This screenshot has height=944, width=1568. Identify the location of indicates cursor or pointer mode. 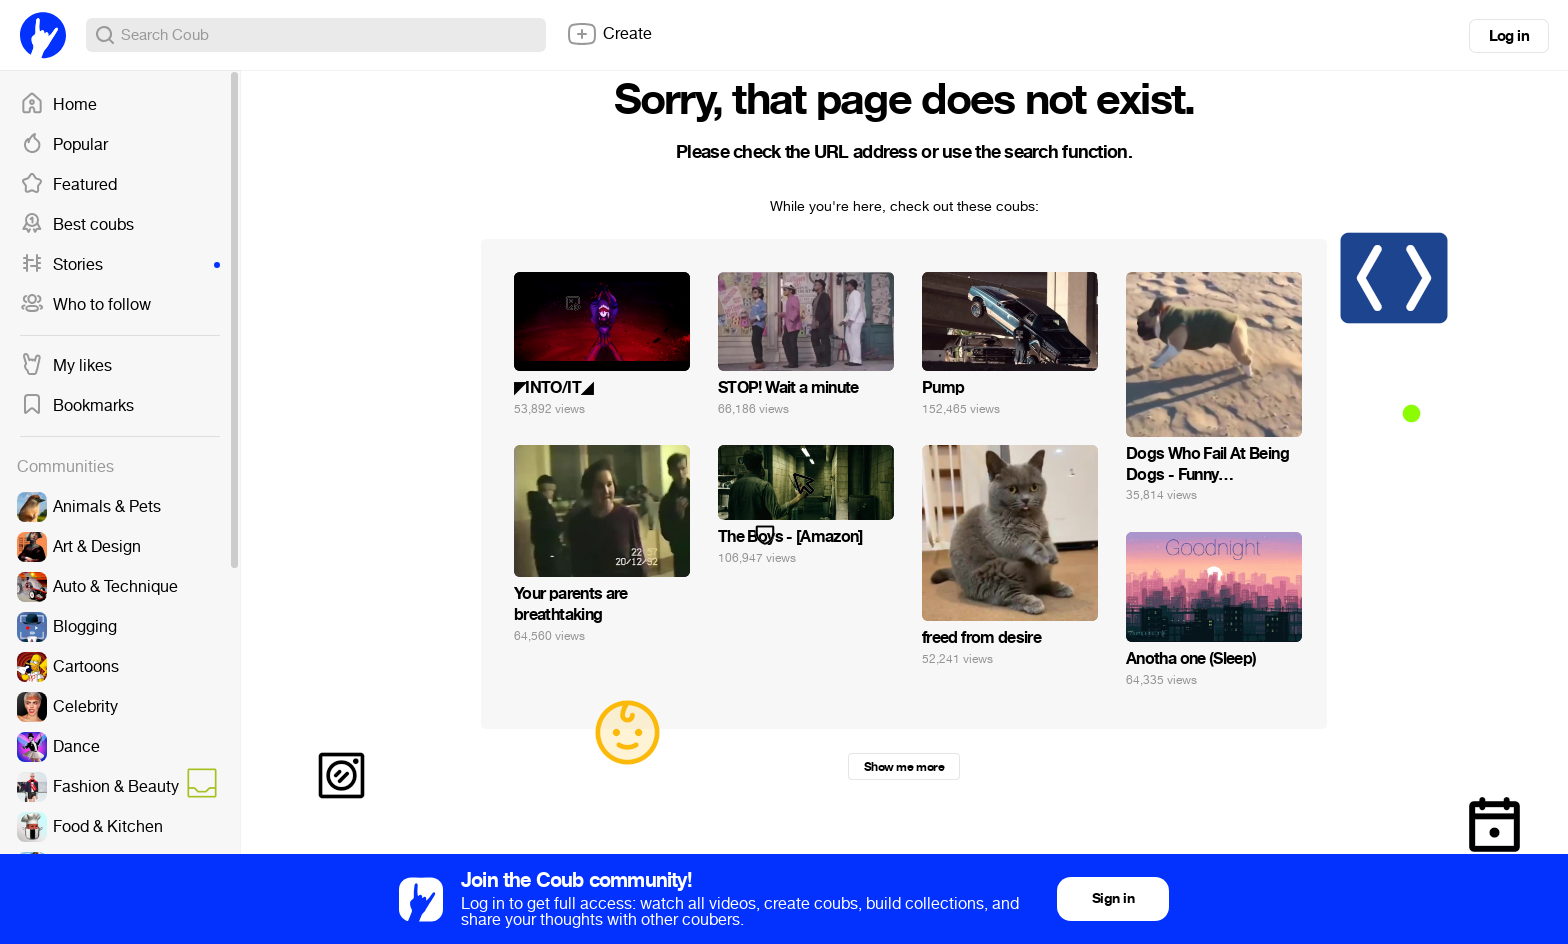
(803, 483).